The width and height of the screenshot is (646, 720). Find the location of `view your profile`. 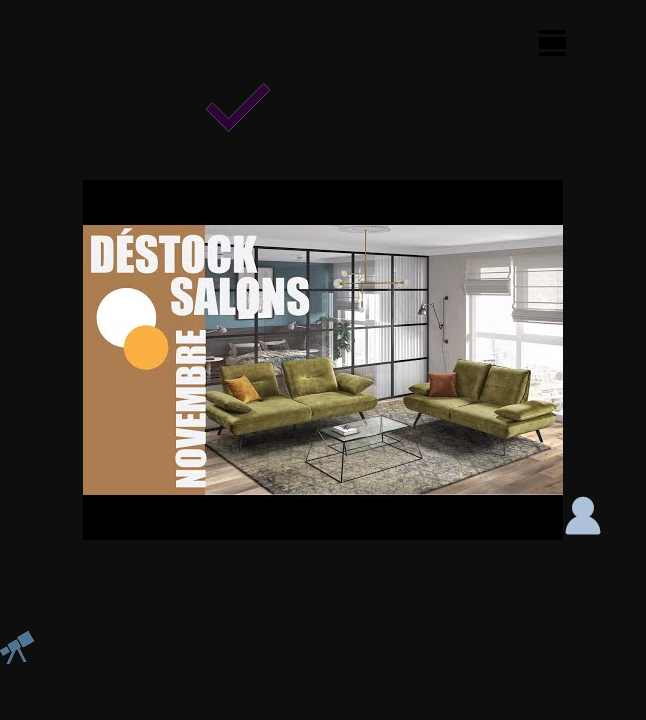

view your profile is located at coordinates (583, 517).